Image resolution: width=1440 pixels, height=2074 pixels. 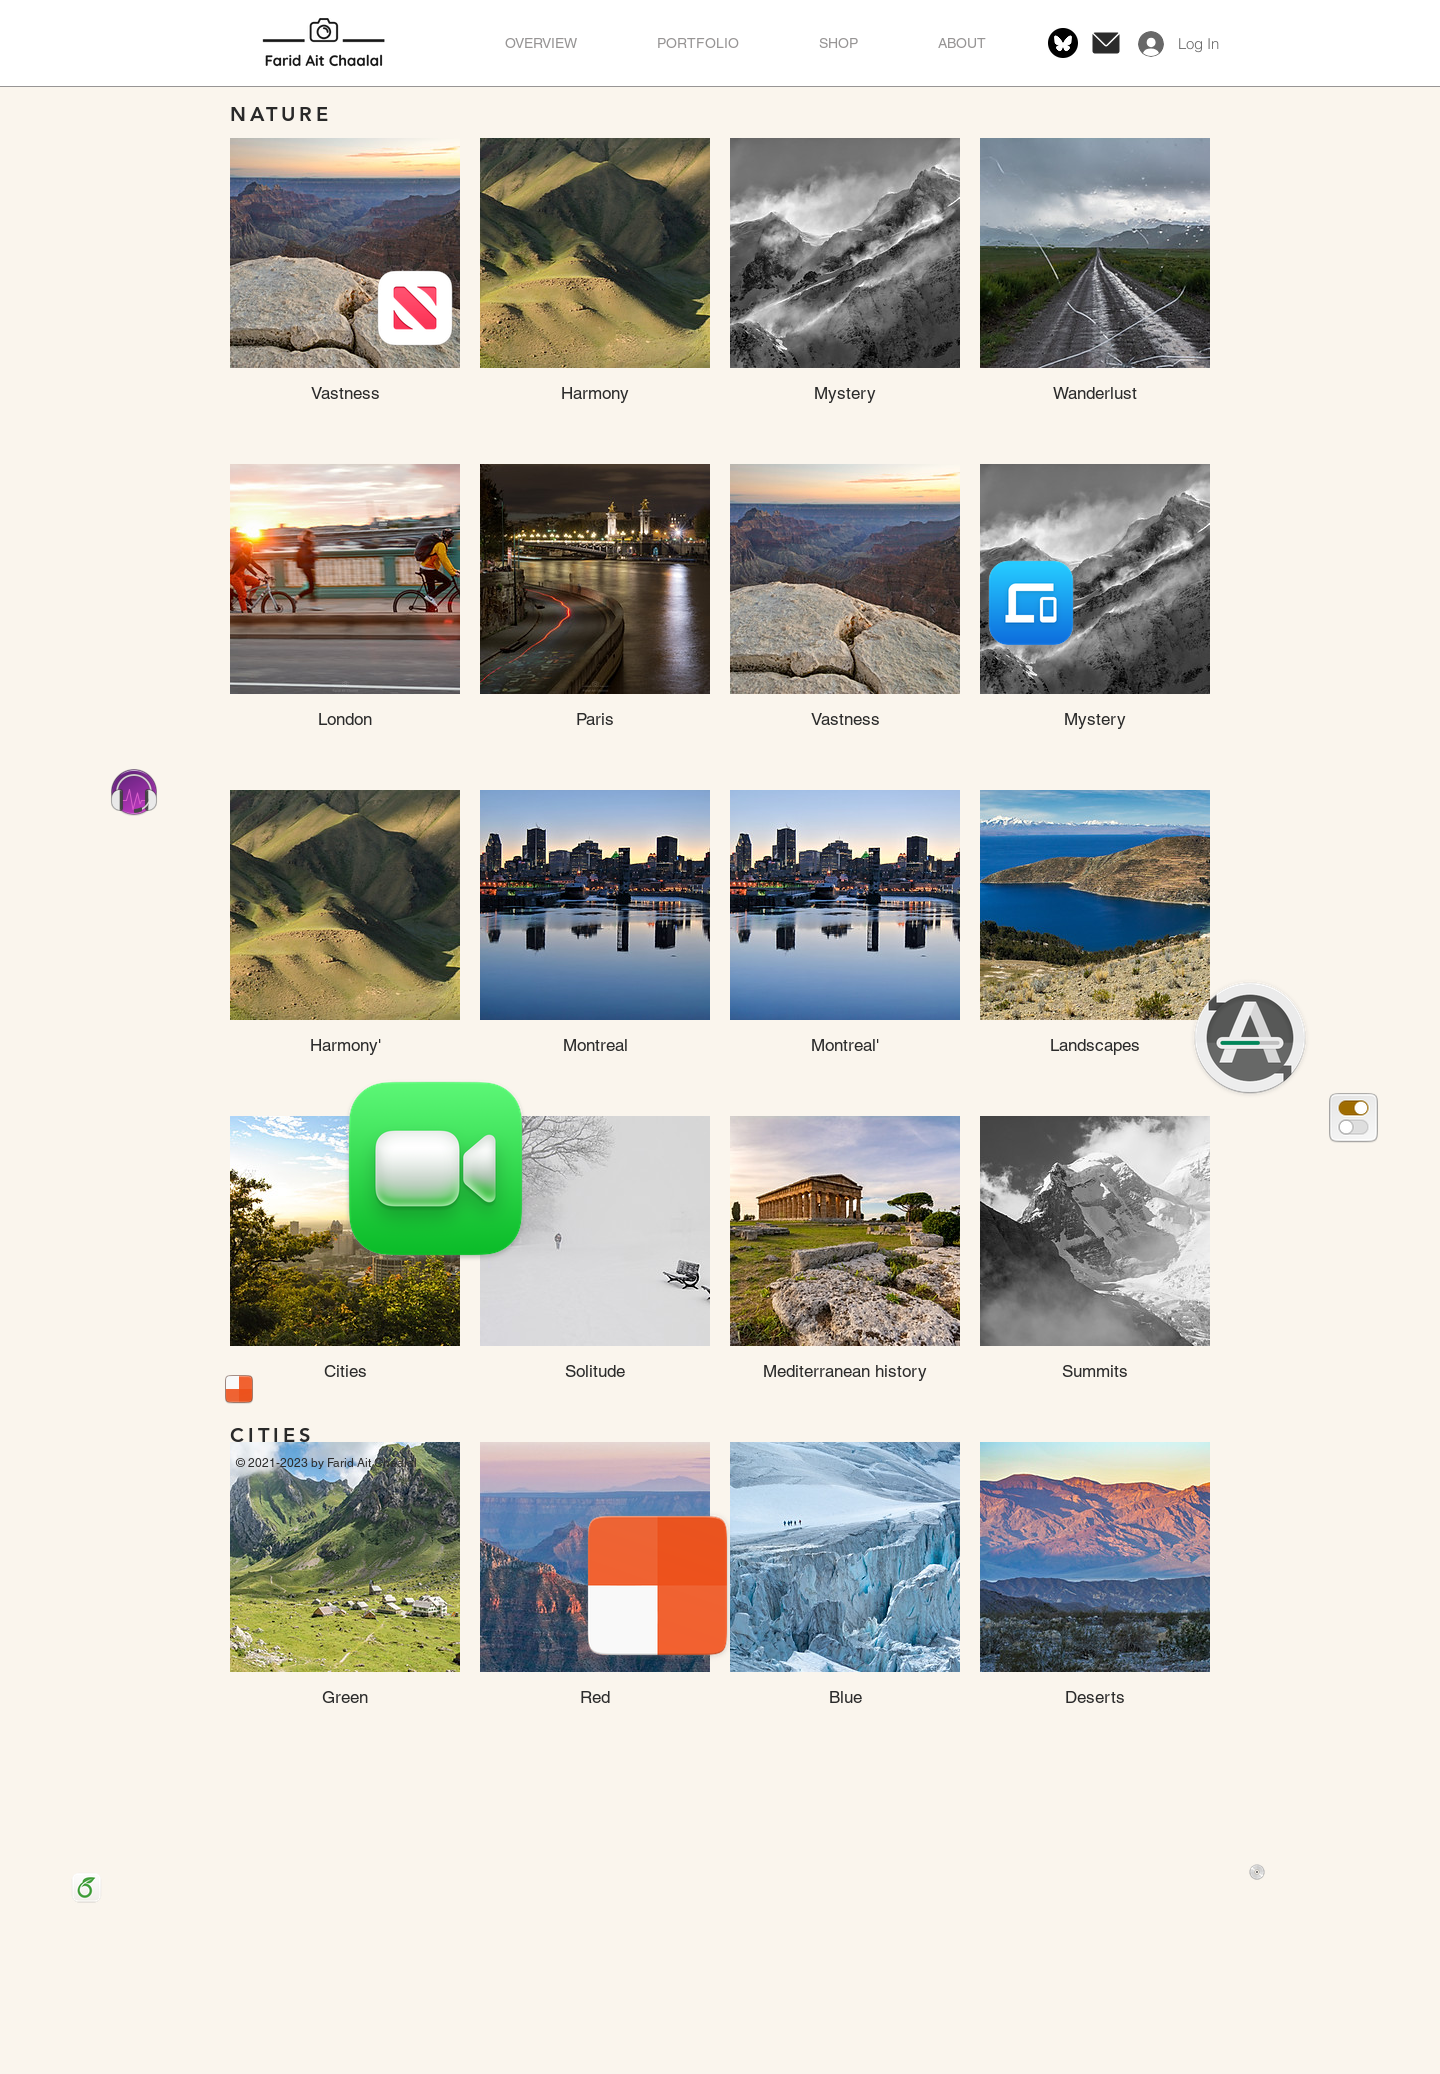 What do you see at coordinates (1257, 1872) in the screenshot?
I see `access CD/DVD drive contents` at bounding box center [1257, 1872].